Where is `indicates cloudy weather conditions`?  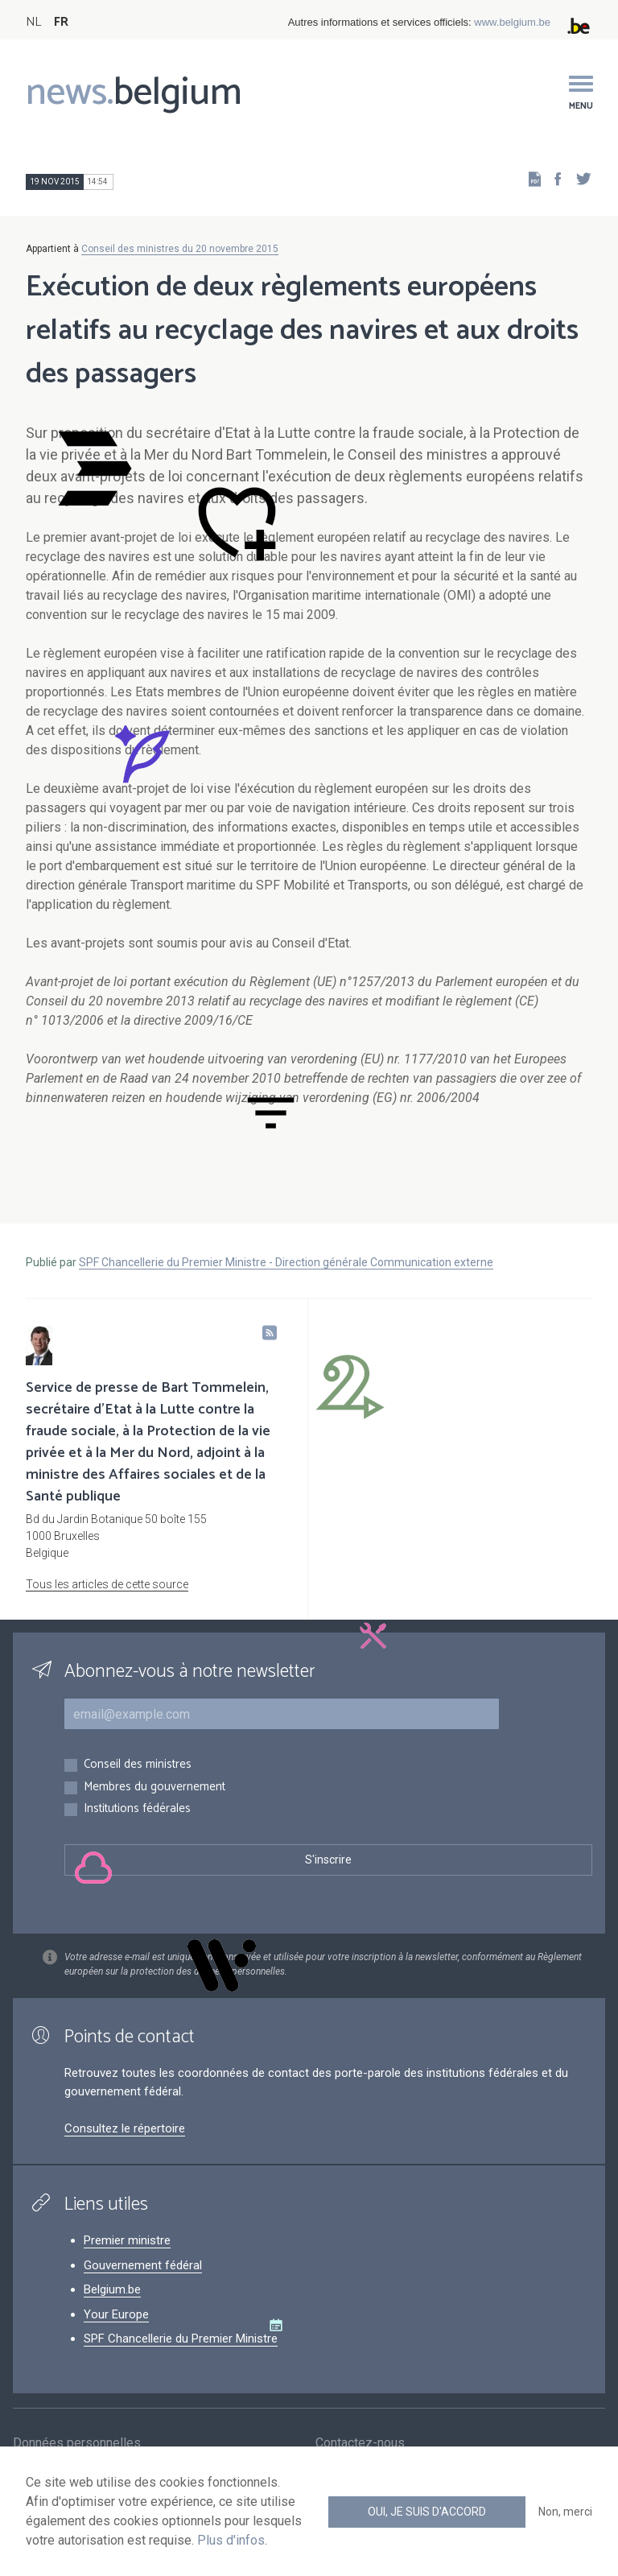 indicates cloudy weather conditions is located at coordinates (93, 1868).